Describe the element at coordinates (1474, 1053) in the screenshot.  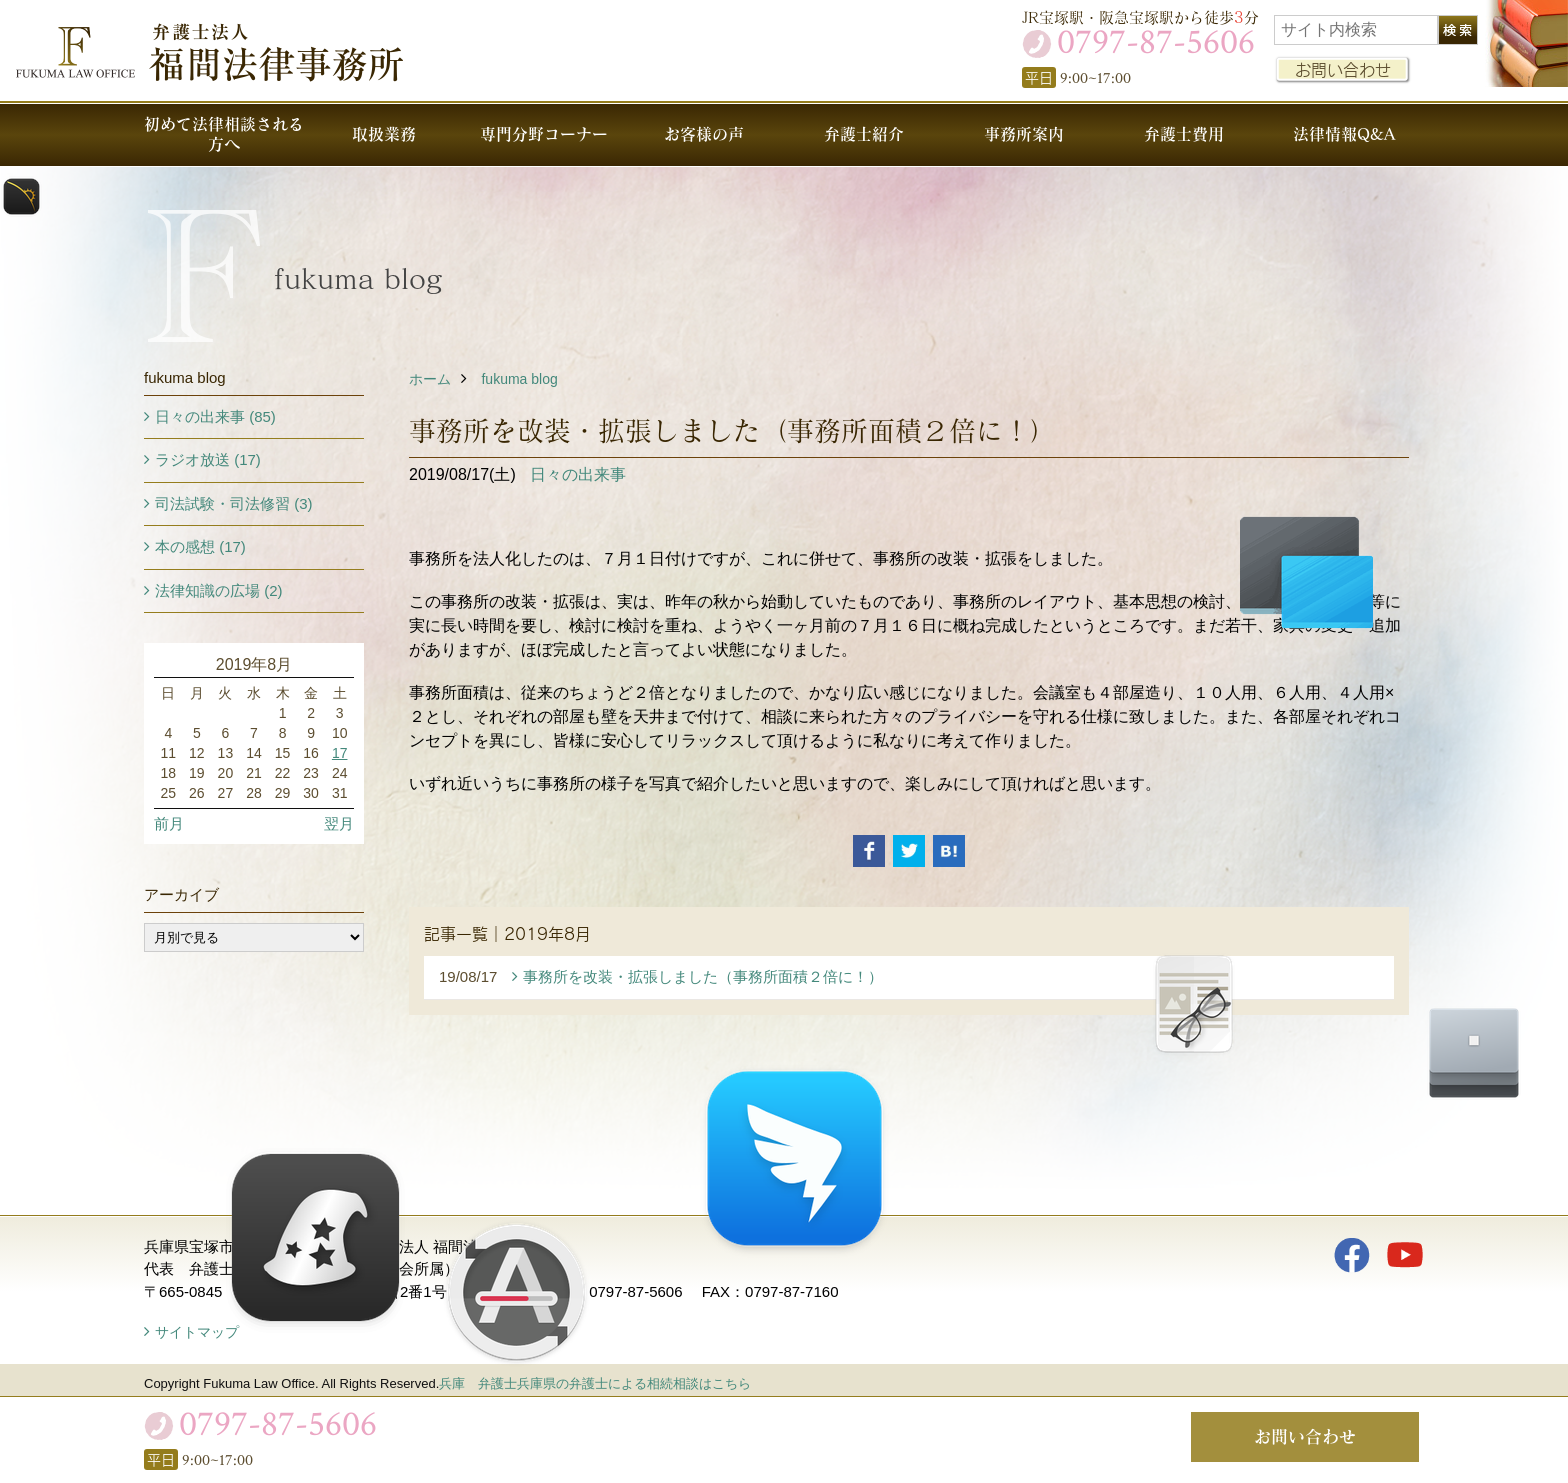
I see `open the Microsoft Surface app` at that location.